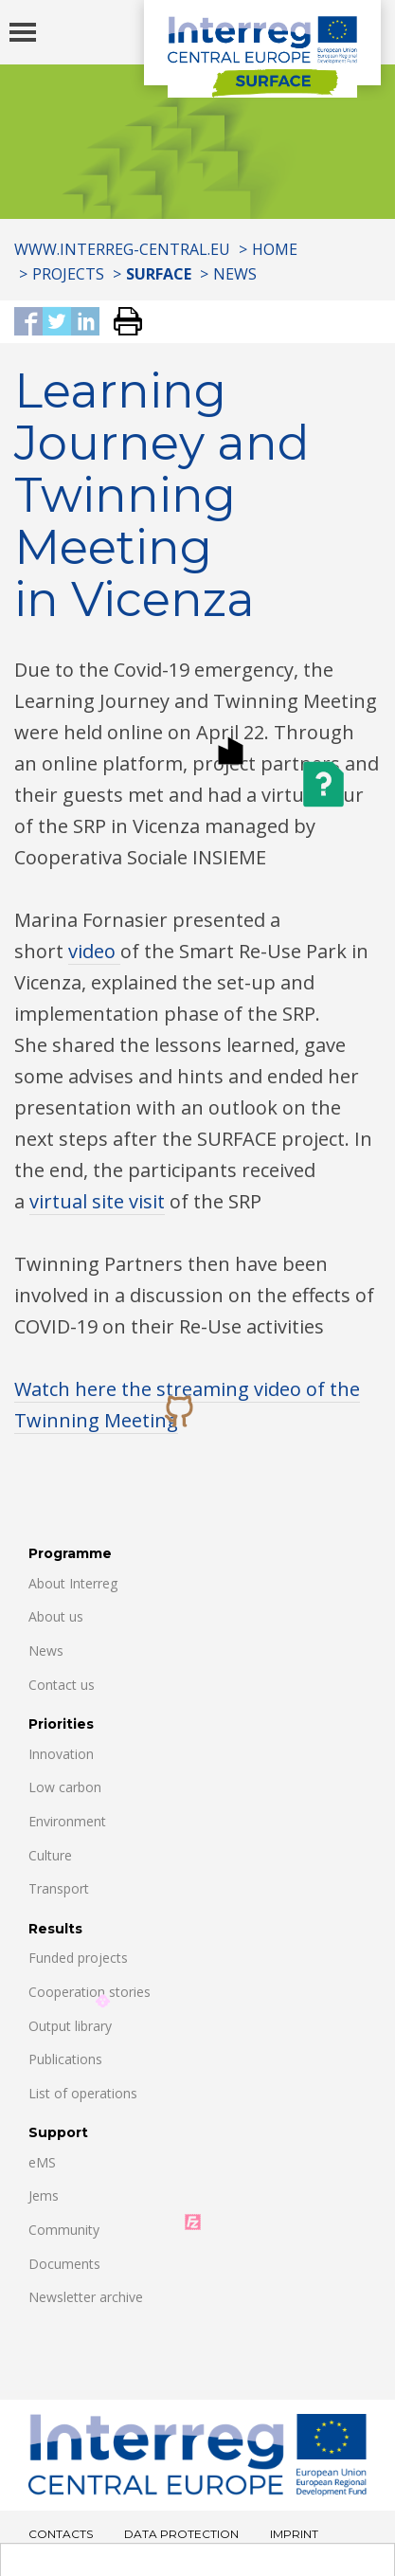  Describe the element at coordinates (323, 784) in the screenshot. I see `unknown or unrecognized file type` at that location.